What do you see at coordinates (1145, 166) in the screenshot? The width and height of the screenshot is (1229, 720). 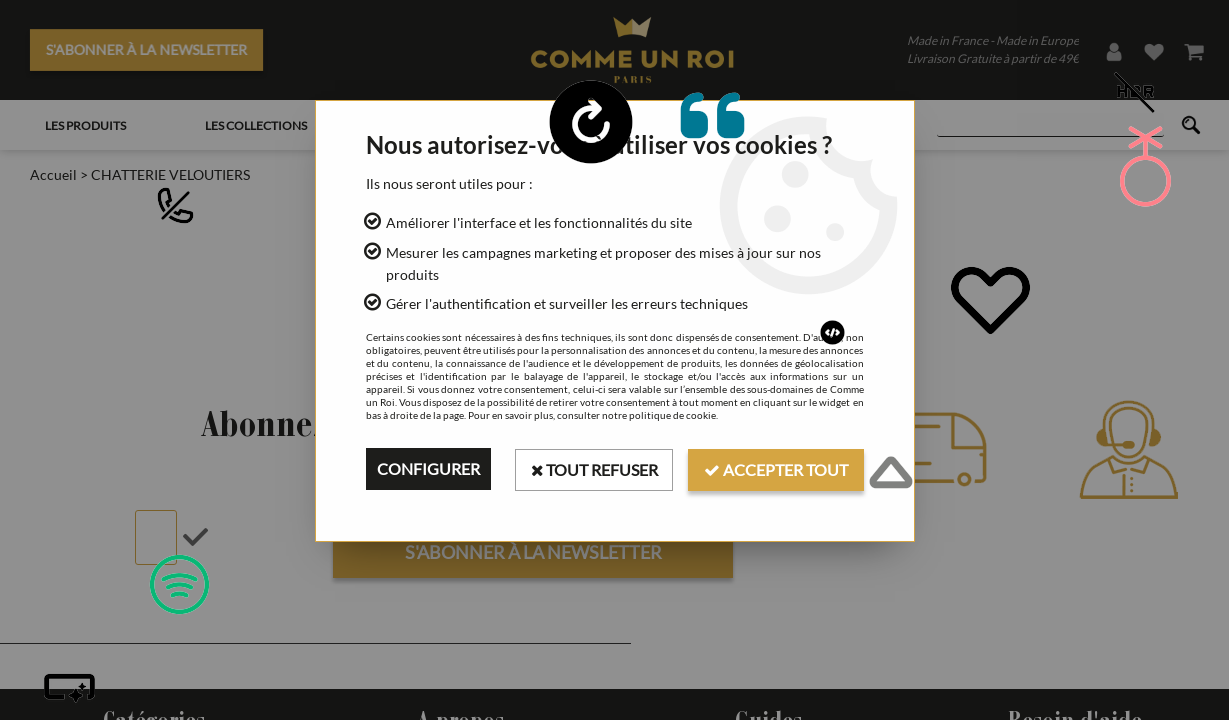 I see `indicates nonbinary gender identity option` at bounding box center [1145, 166].